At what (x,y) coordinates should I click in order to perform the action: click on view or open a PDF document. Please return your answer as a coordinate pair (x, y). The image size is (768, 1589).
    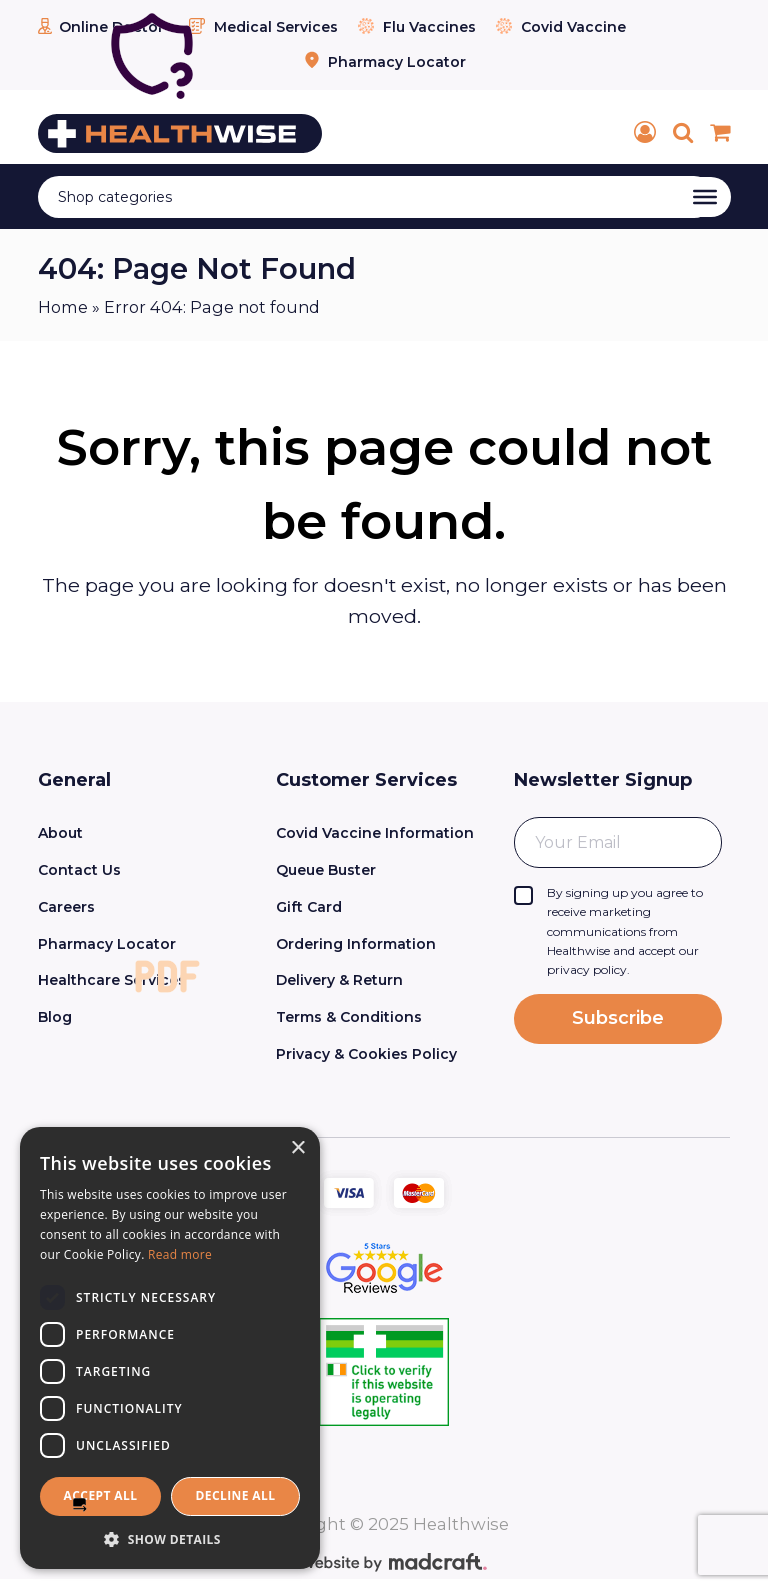
    Looking at the image, I should click on (167, 976).